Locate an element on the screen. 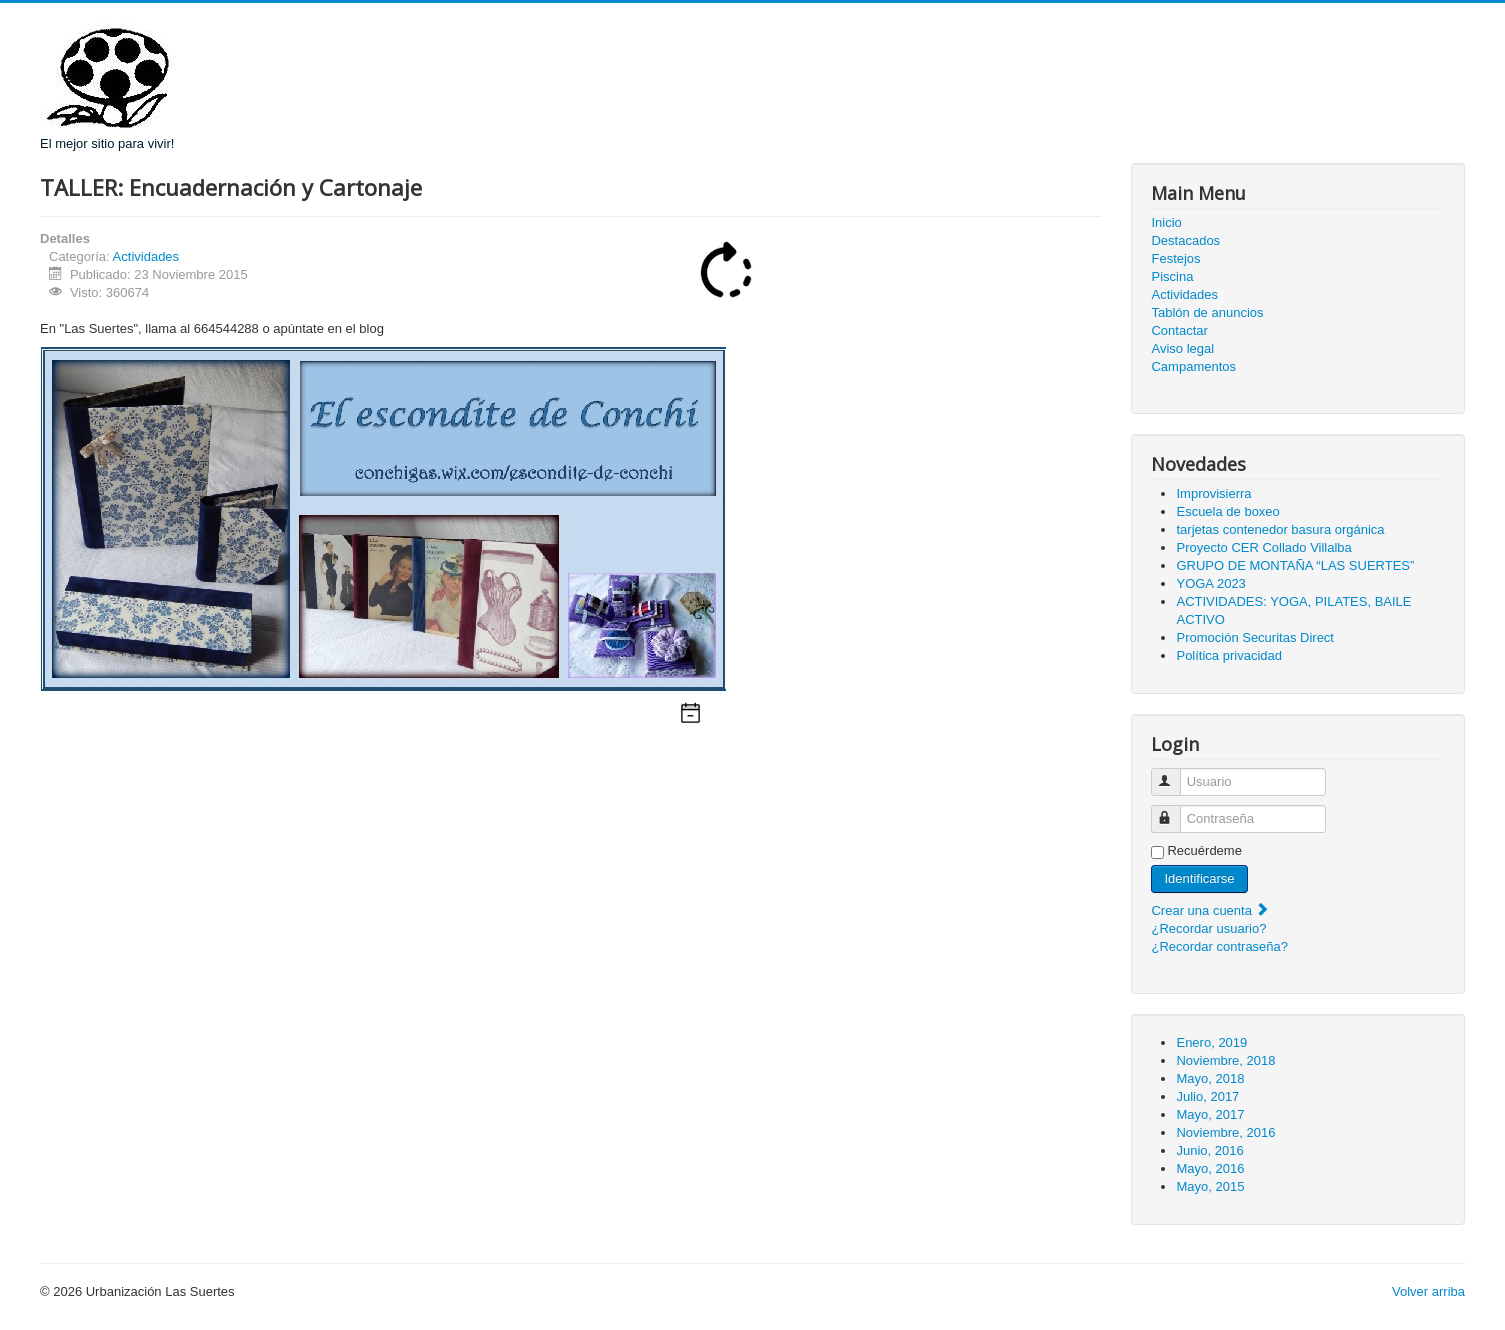 Image resolution: width=1505 pixels, height=1330 pixels. remove an event from your calendar is located at coordinates (690, 713).